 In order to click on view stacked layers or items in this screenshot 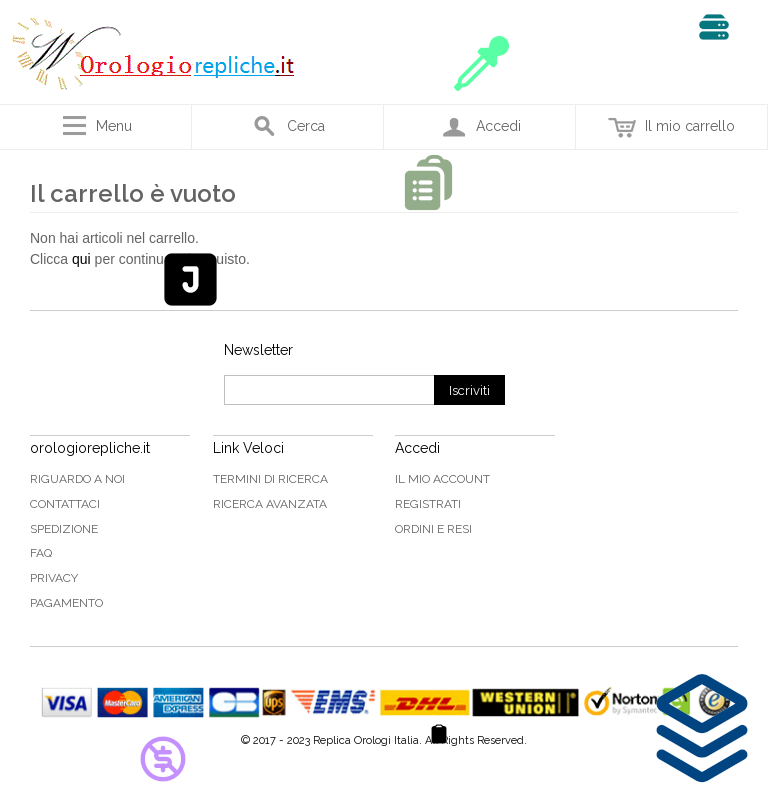, I will do `click(702, 729)`.